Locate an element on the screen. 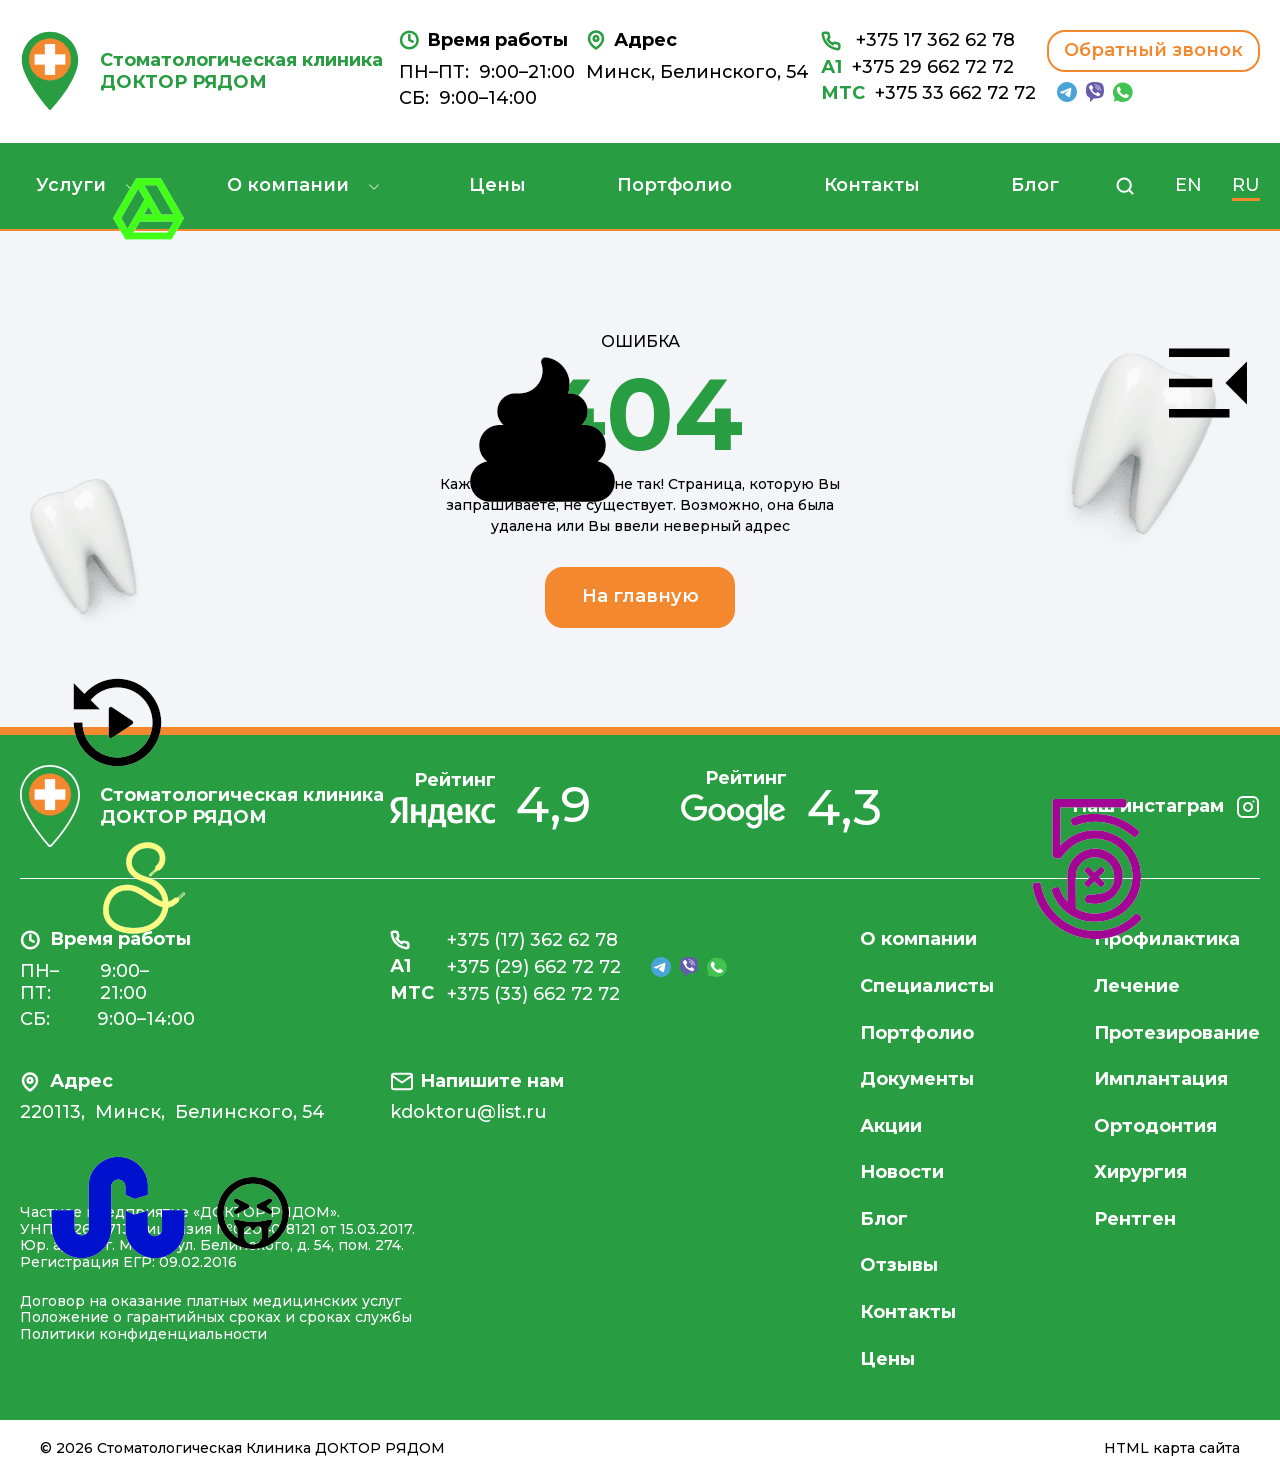 This screenshot has width=1280, height=1477. add a poop emoji reaction to a message is located at coordinates (542, 429).